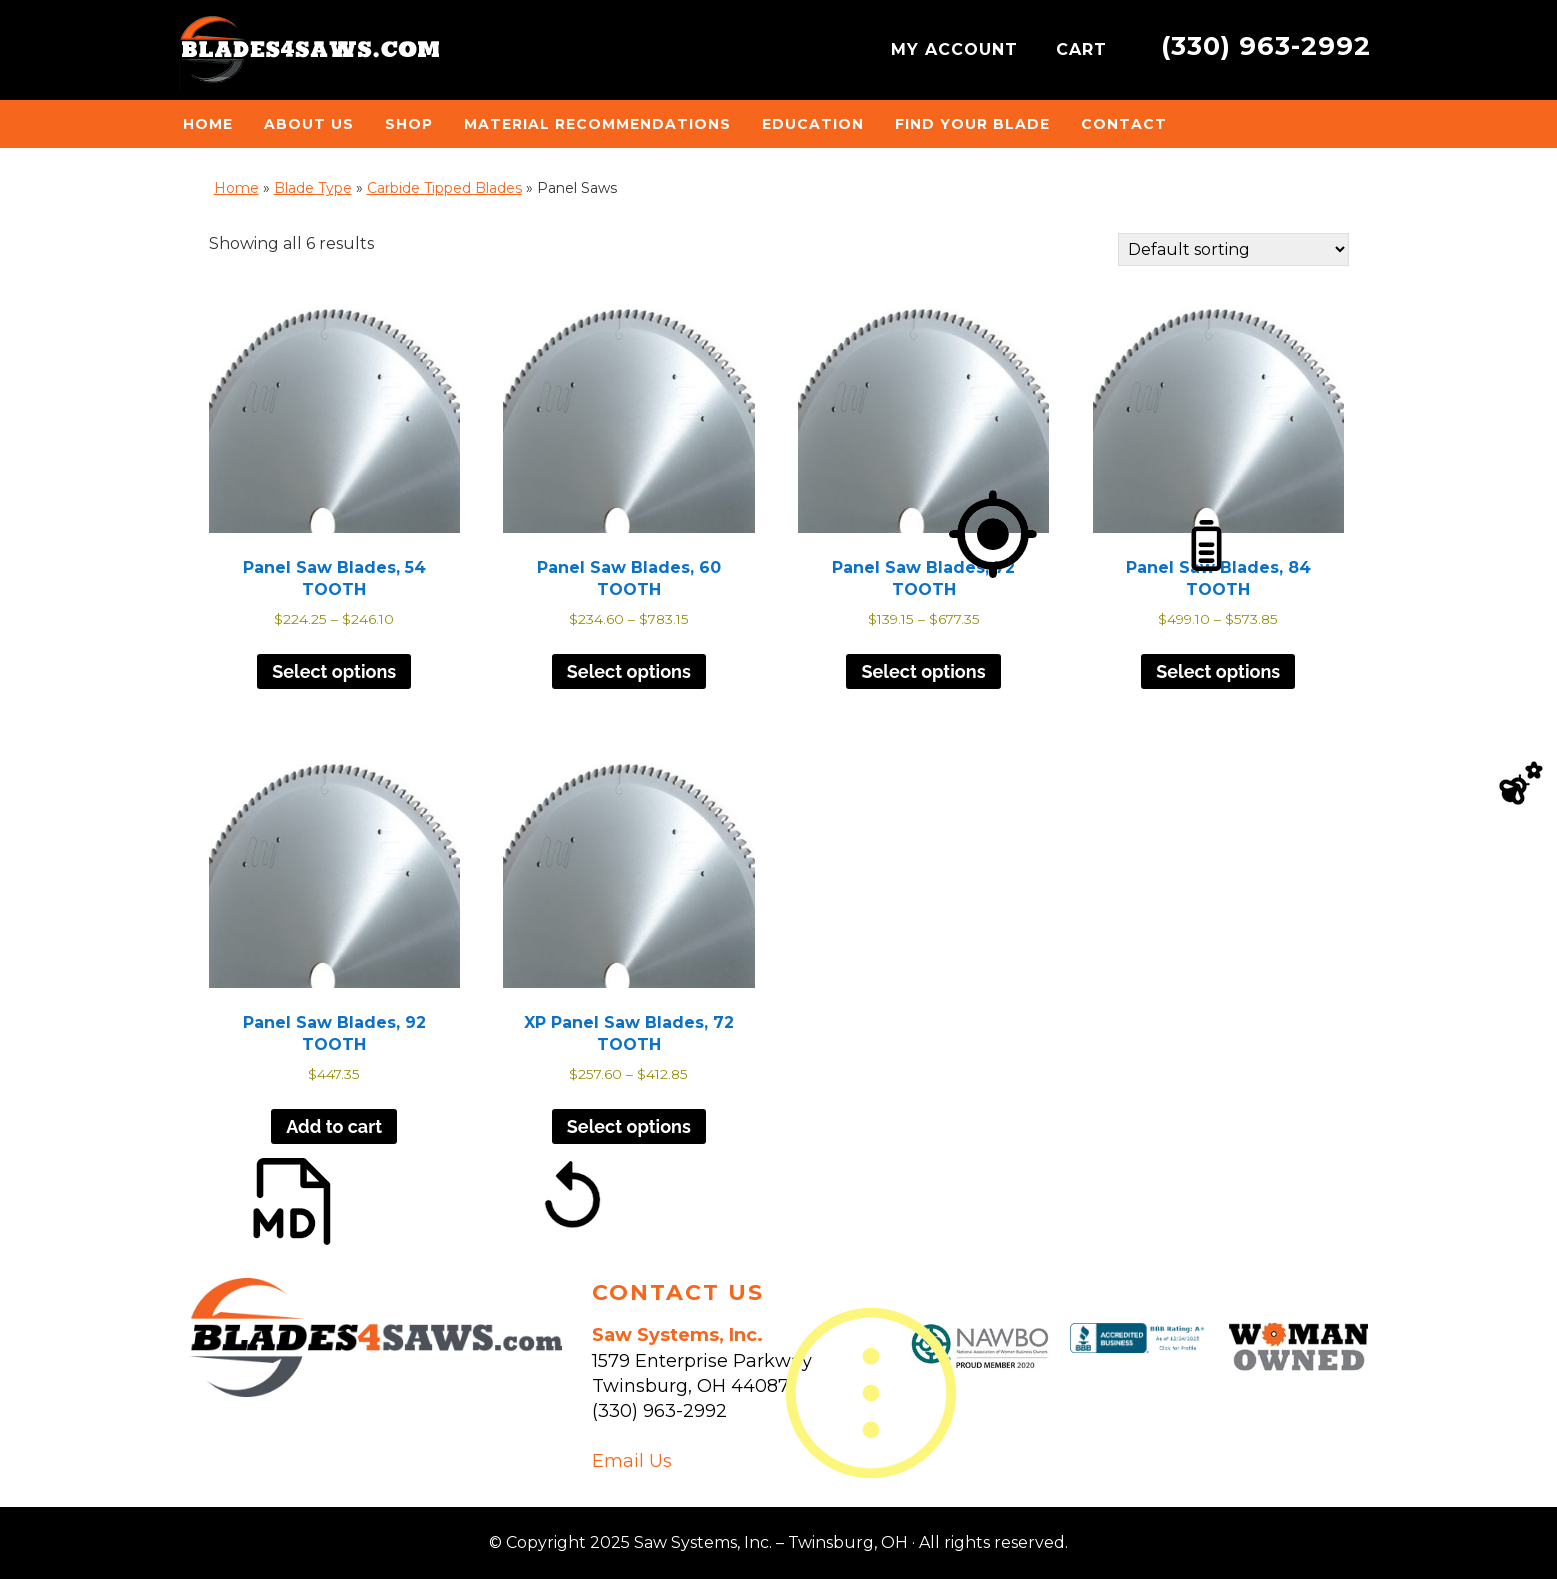 The height and width of the screenshot is (1579, 1557). What do you see at coordinates (572, 1196) in the screenshot?
I see `replay or restart media from the beginning` at bounding box center [572, 1196].